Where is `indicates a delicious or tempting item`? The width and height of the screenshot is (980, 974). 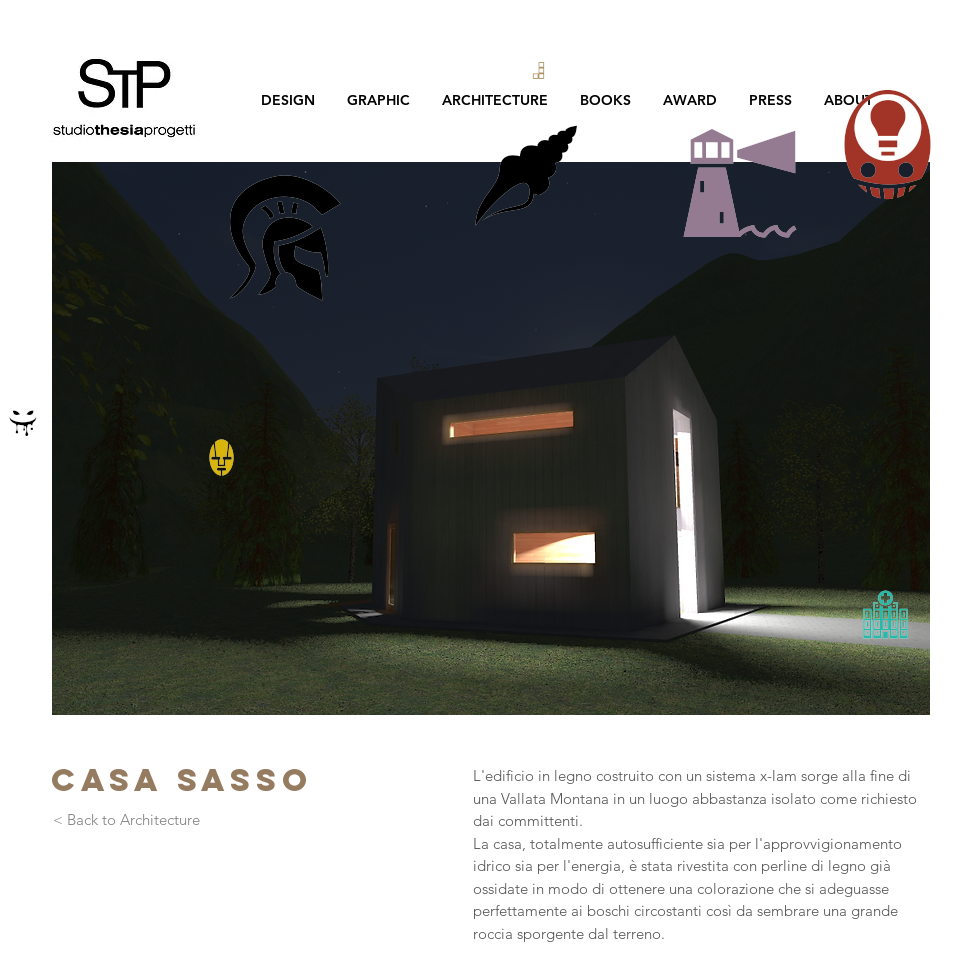 indicates a delicious or tempting item is located at coordinates (23, 423).